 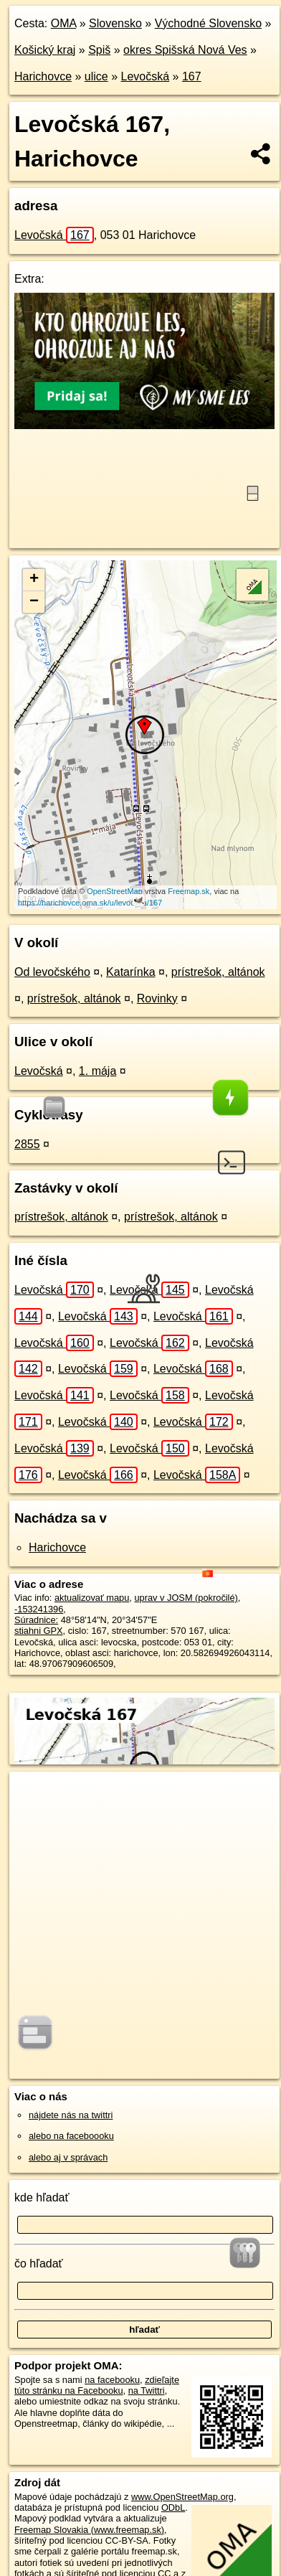 I want to click on access power management settings, so click(x=230, y=1098).